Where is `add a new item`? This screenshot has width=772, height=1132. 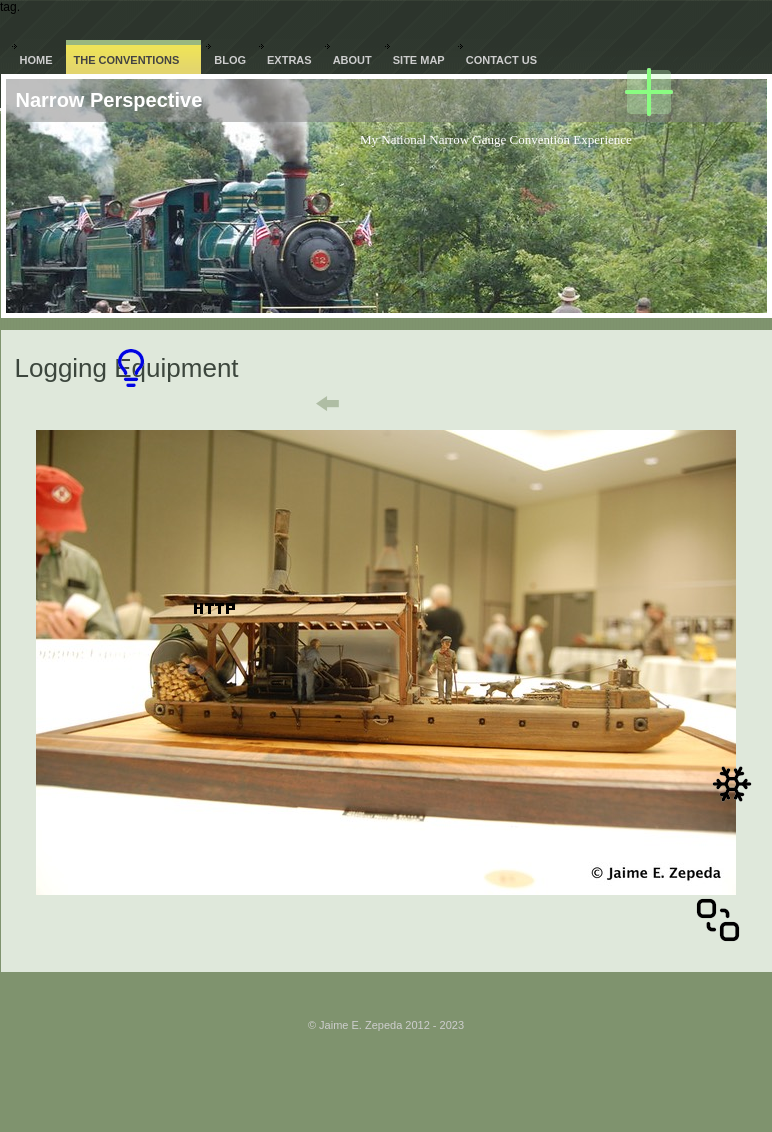
add a new item is located at coordinates (649, 92).